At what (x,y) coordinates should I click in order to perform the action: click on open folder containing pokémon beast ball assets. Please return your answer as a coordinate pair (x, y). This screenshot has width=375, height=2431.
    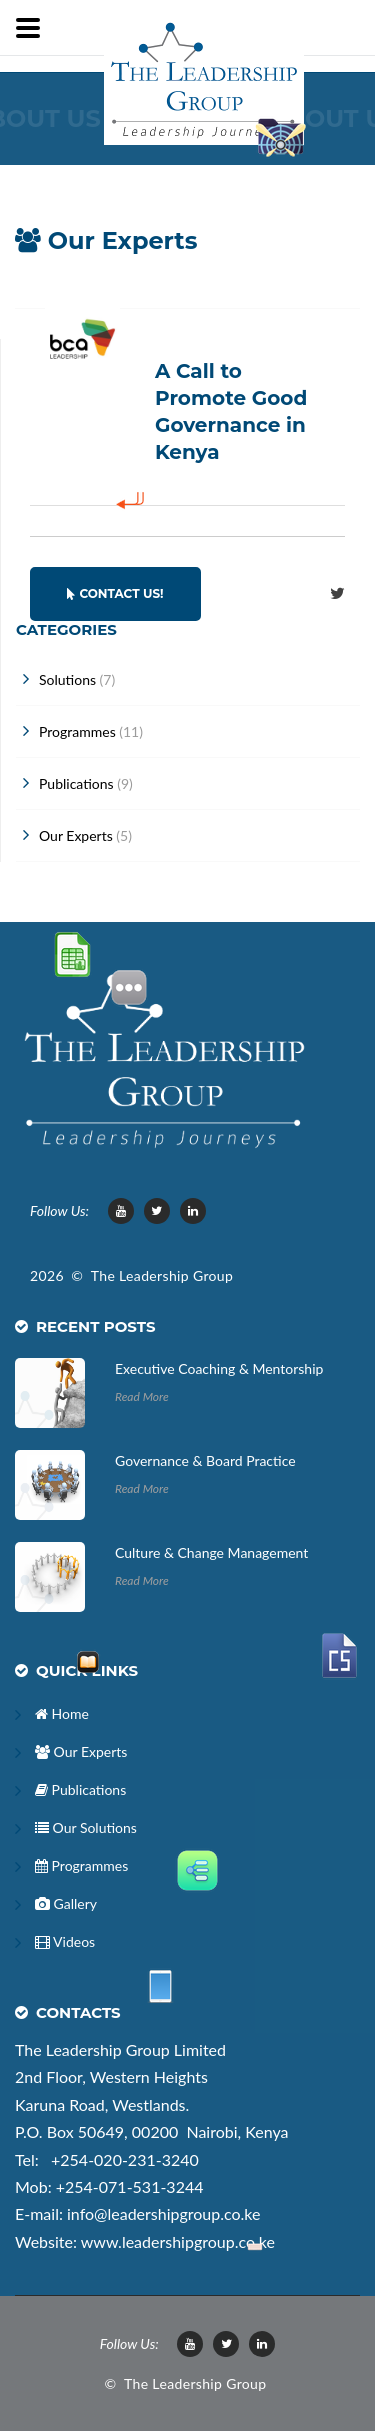
    Looking at the image, I should click on (280, 137).